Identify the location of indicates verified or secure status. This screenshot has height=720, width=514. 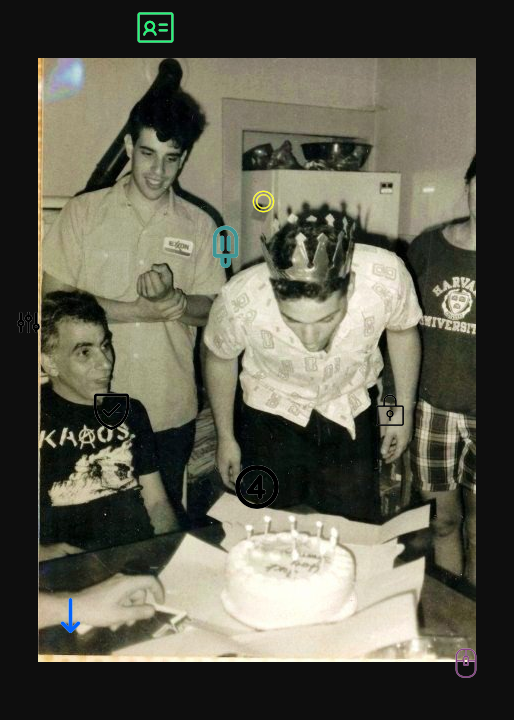
(111, 409).